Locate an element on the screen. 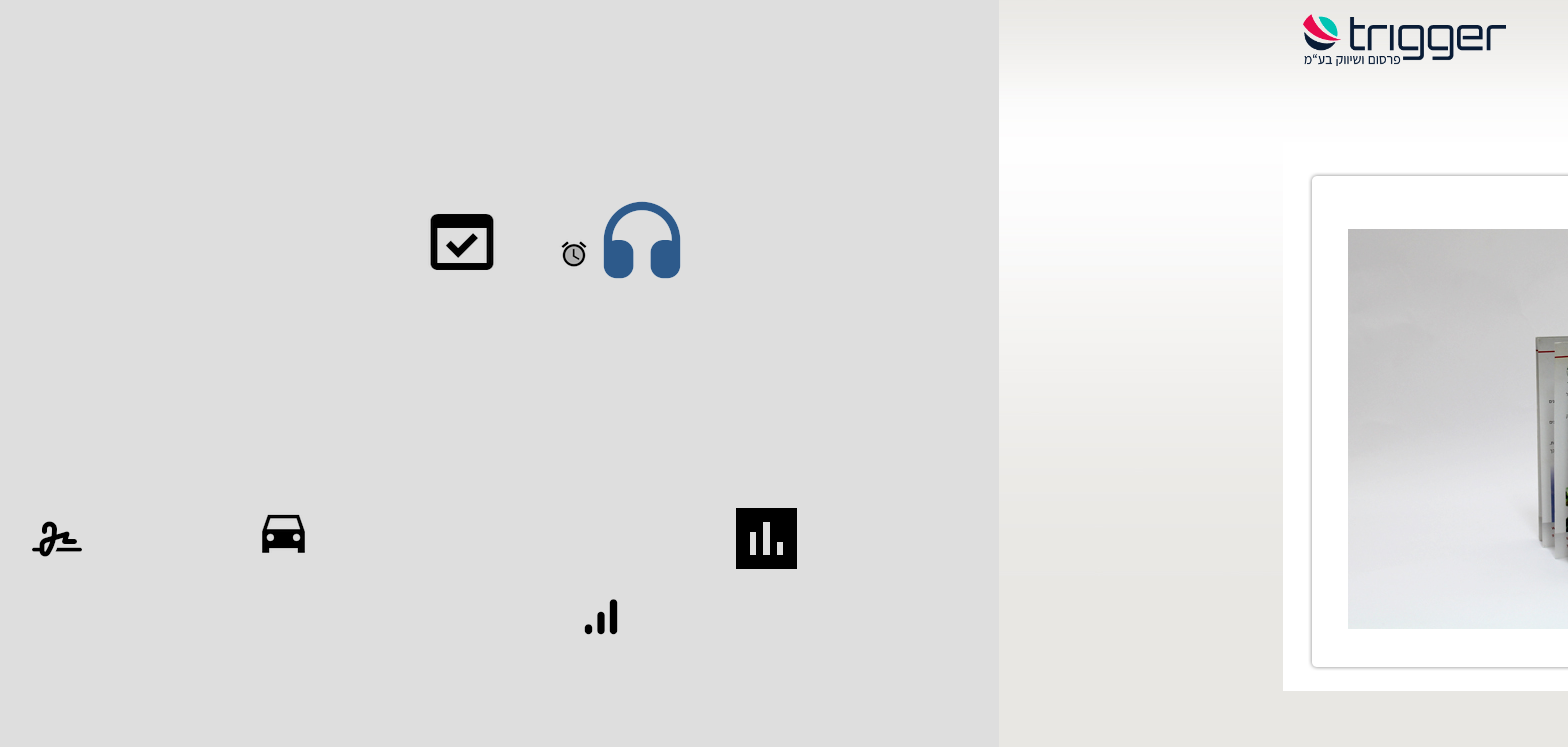 The image size is (1568, 747). access audio or music playback is located at coordinates (642, 240).